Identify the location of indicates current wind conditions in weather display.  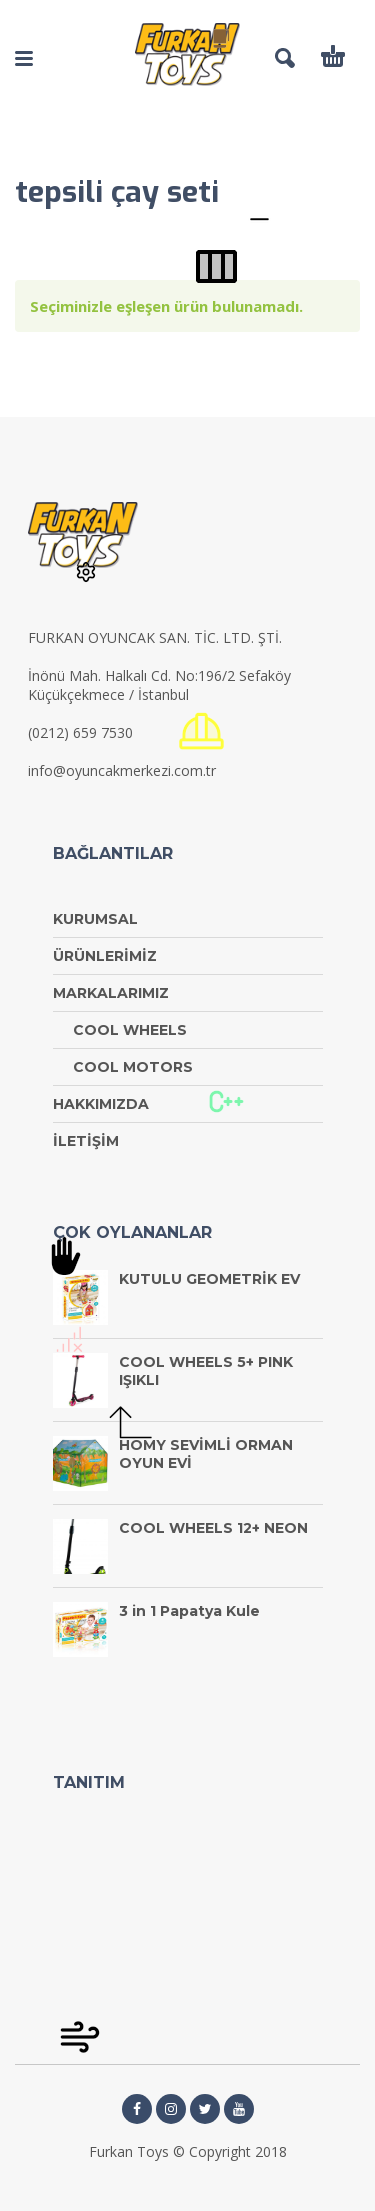
(80, 2037).